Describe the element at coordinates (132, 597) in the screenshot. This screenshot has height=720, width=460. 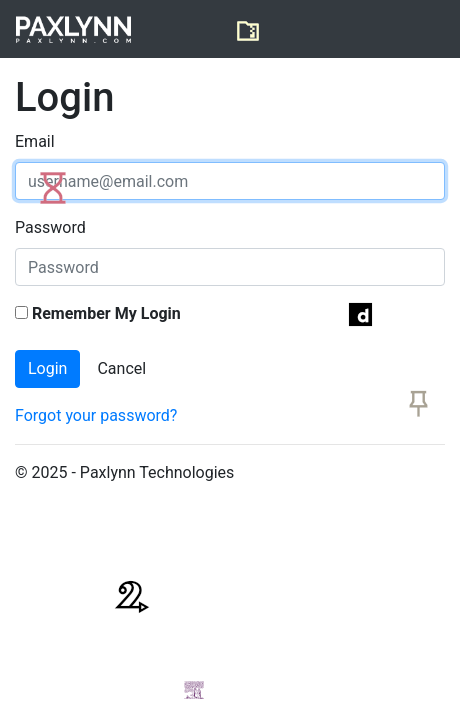
I see `draft2digital publishing platform logo` at that location.